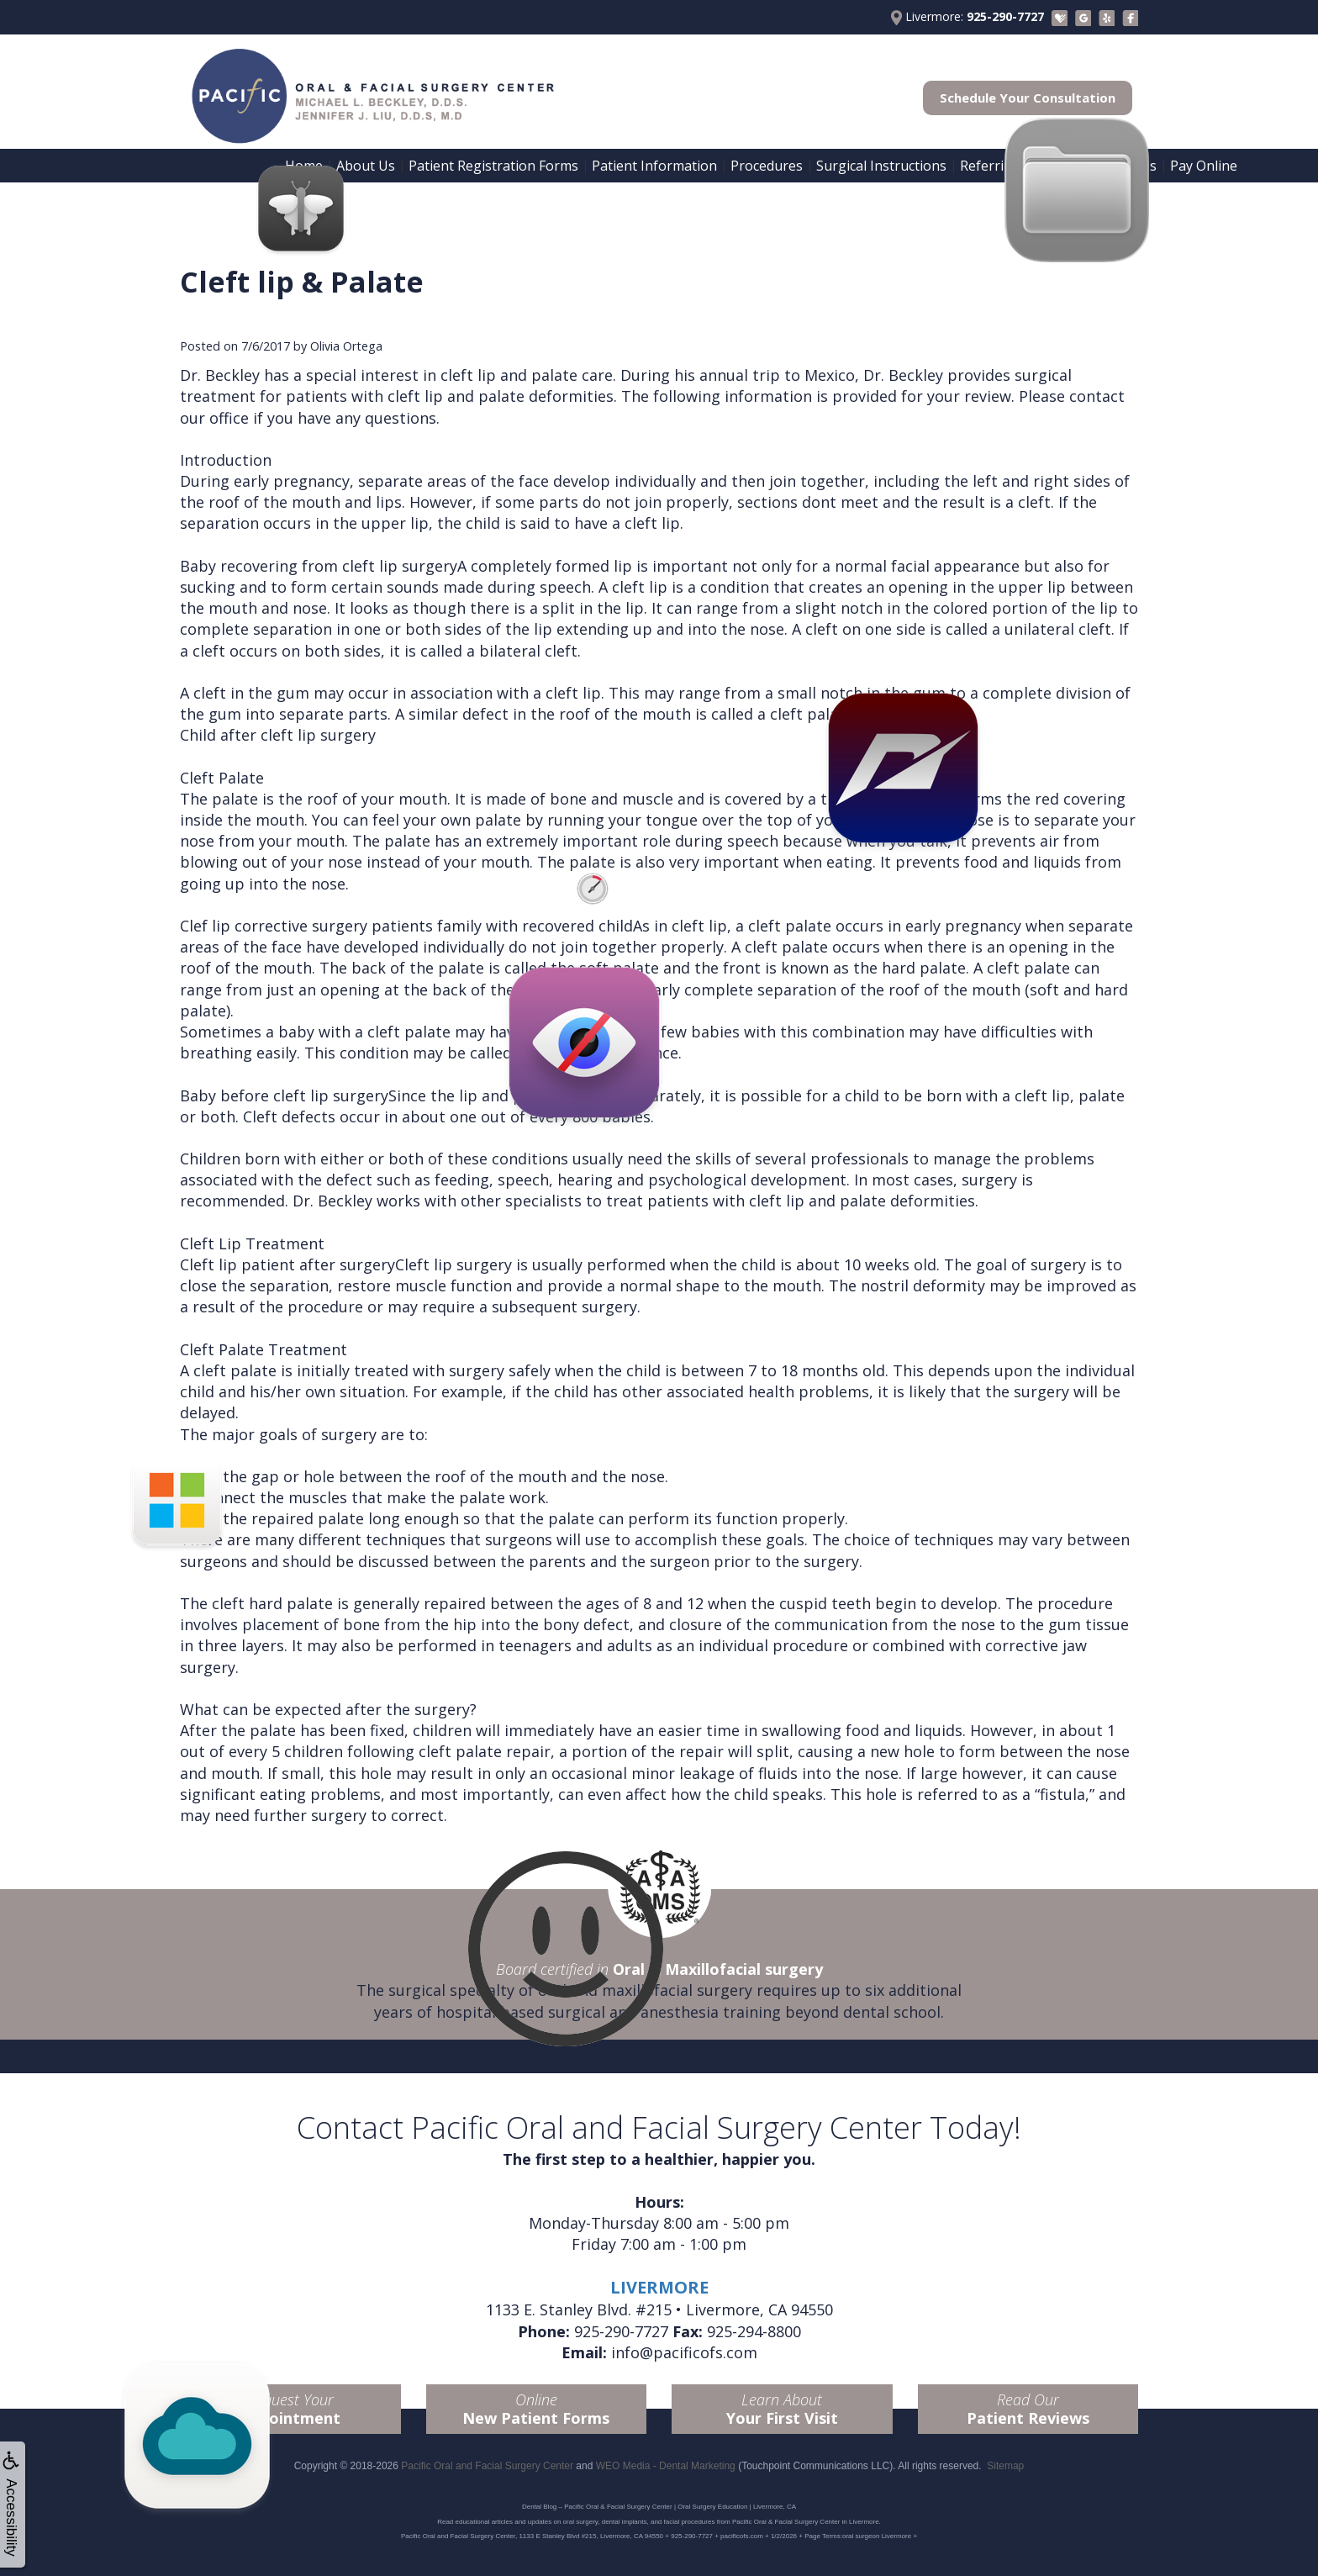  Describe the element at coordinates (197, 2436) in the screenshot. I see `launch airvpn application` at that location.